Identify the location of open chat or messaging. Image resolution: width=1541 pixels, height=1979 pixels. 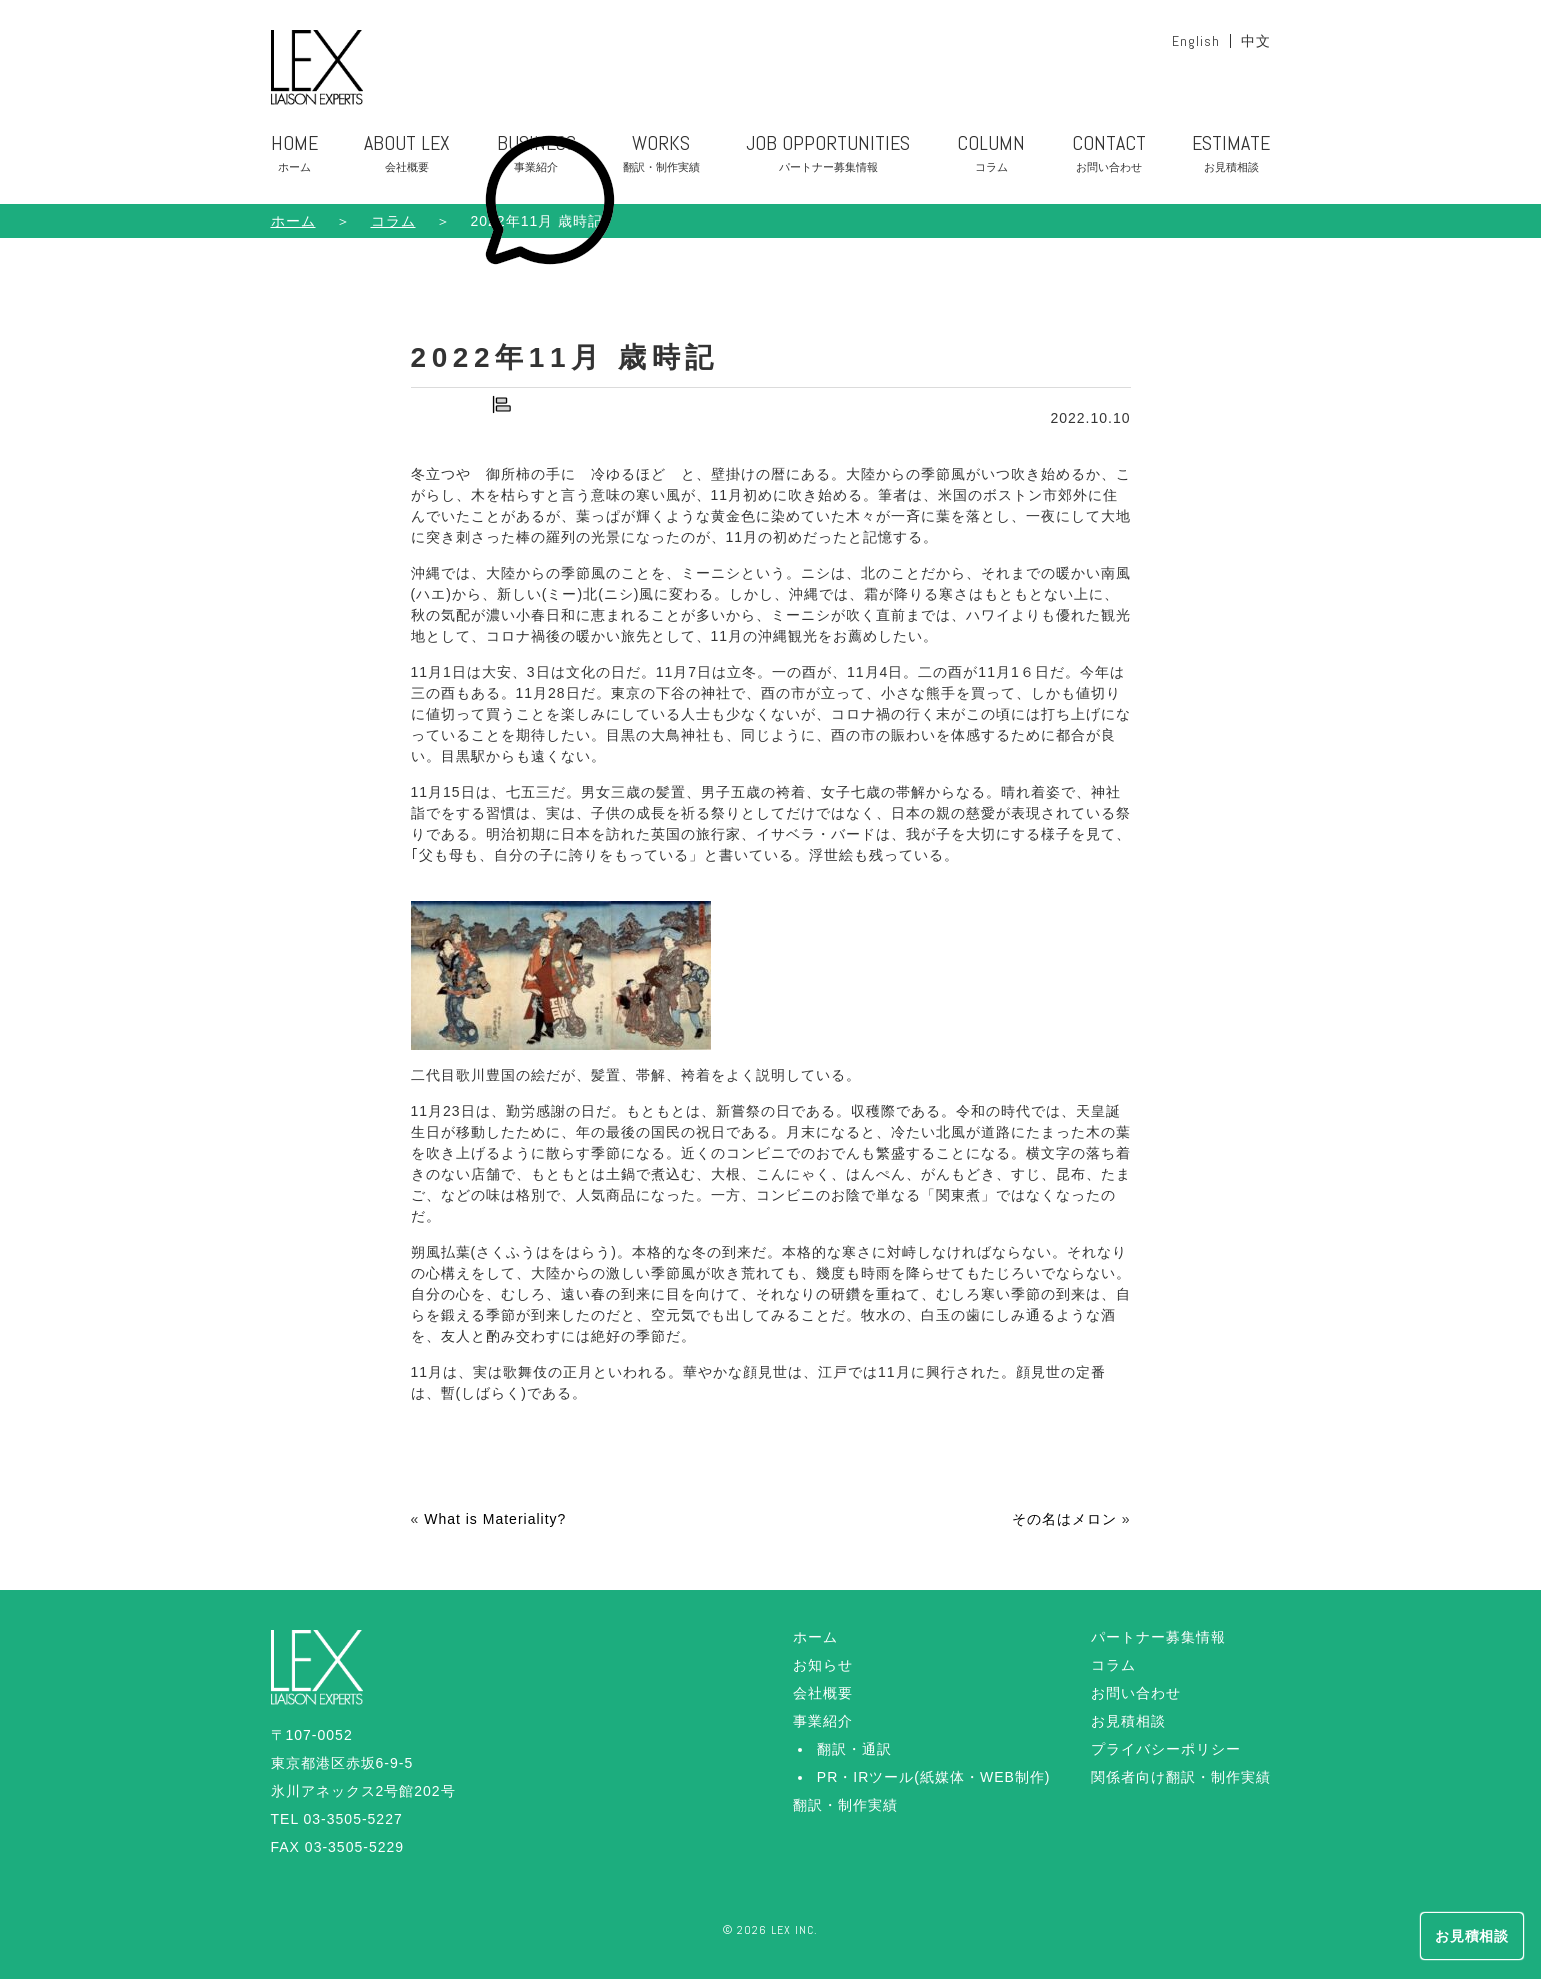
(550, 200).